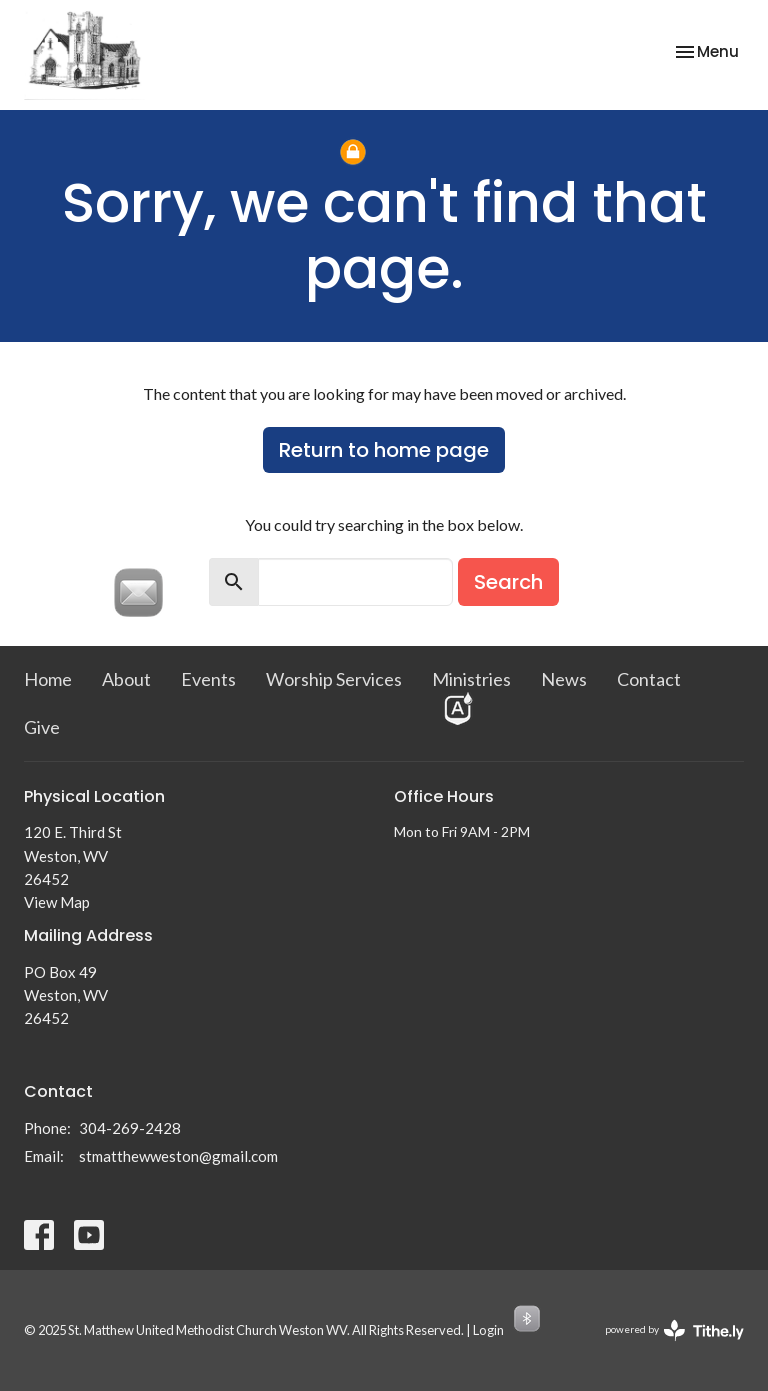 This screenshot has height=1391, width=768. I want to click on indicates a file or folder is read-only, so click(353, 152).